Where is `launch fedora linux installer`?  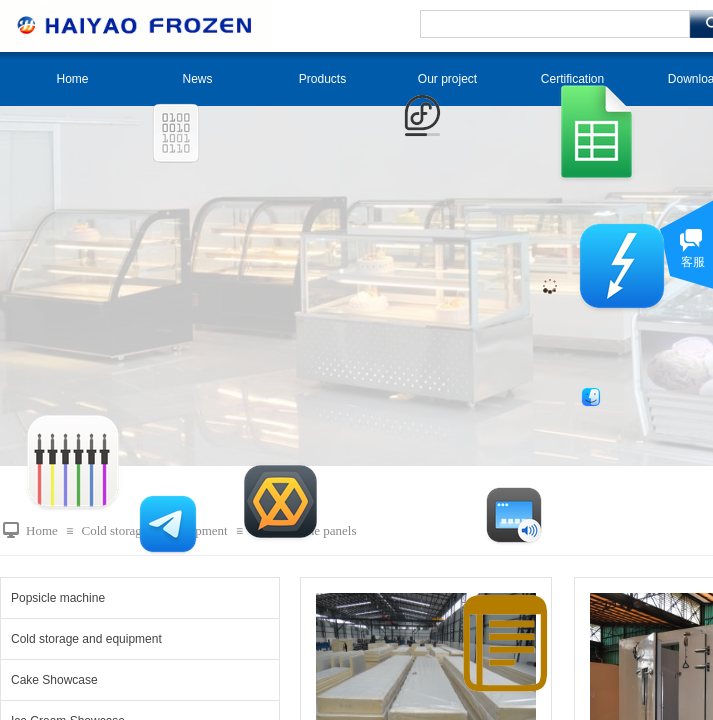 launch fedora linux installer is located at coordinates (422, 115).